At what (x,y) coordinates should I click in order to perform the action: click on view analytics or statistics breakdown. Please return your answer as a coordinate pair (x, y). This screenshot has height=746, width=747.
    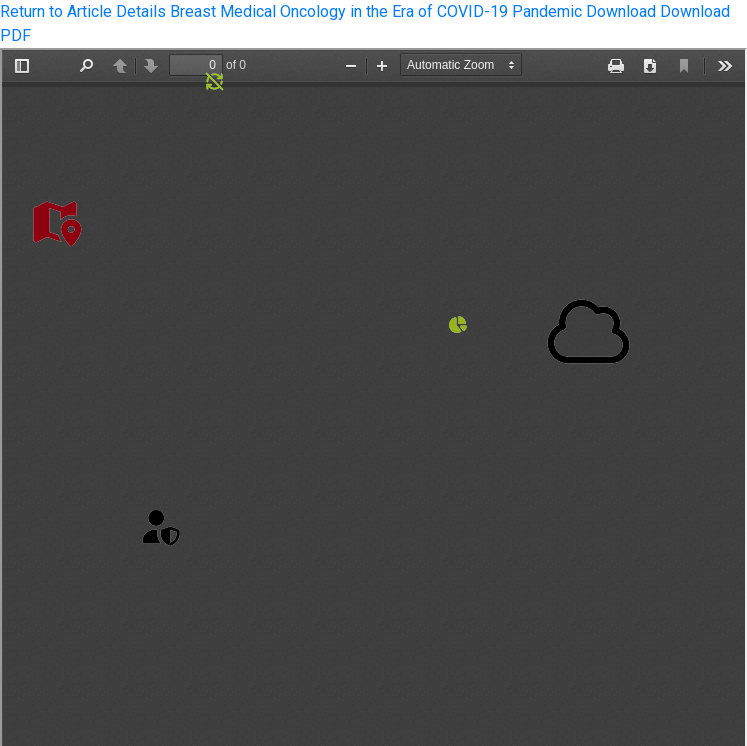
    Looking at the image, I should click on (457, 324).